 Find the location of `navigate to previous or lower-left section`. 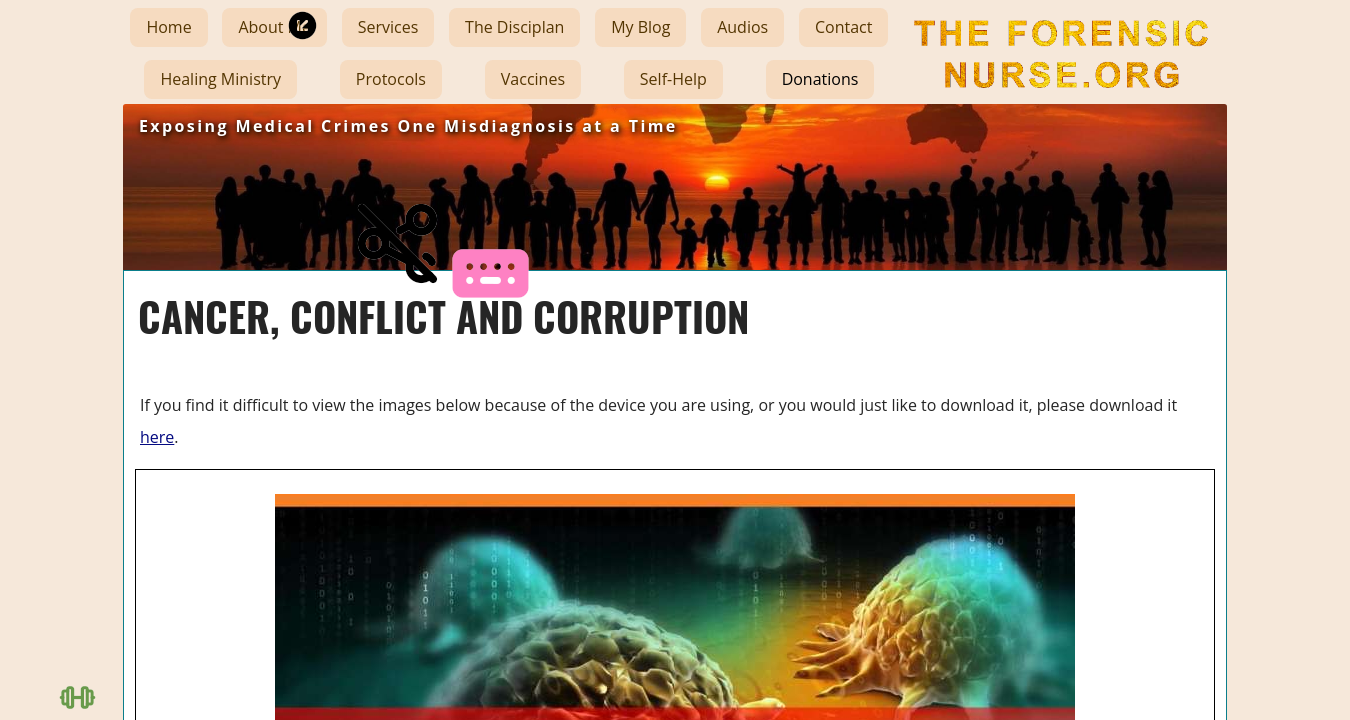

navigate to previous or lower-left section is located at coordinates (302, 25).